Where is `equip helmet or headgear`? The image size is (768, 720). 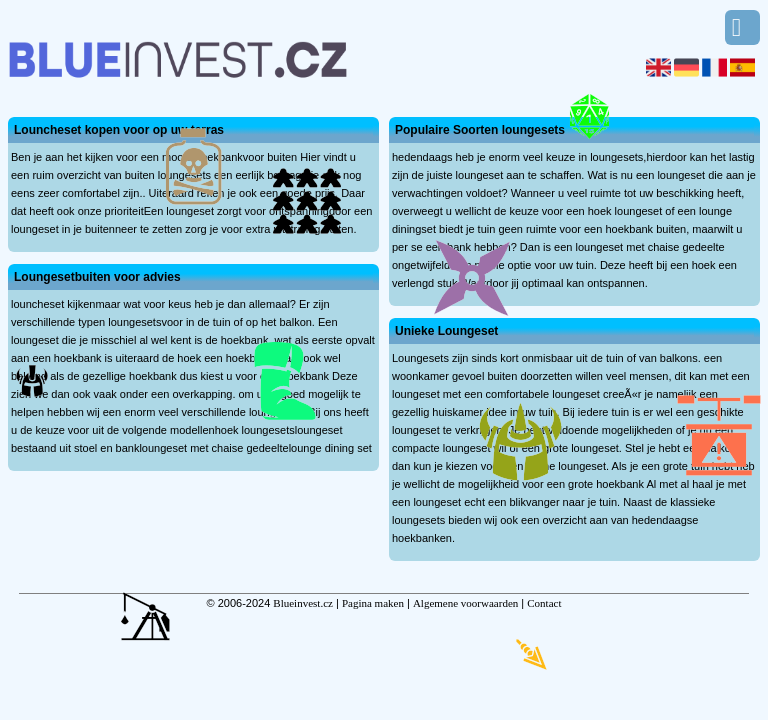
equip helmet or headgear is located at coordinates (520, 441).